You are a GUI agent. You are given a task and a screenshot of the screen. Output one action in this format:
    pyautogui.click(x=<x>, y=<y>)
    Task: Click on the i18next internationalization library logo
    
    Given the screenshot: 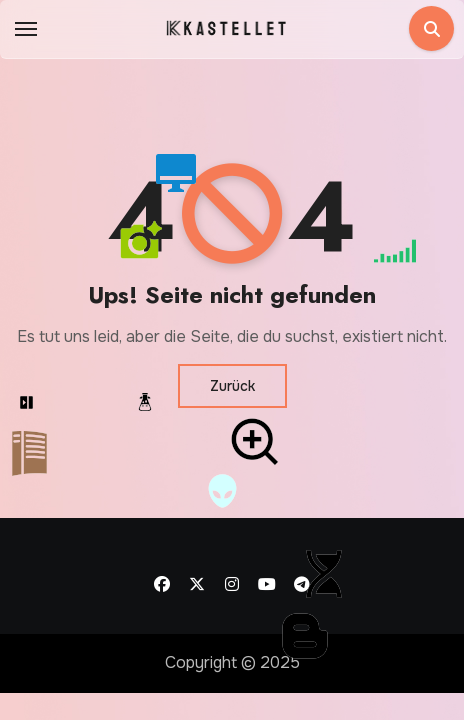 What is the action you would take?
    pyautogui.click(x=145, y=402)
    